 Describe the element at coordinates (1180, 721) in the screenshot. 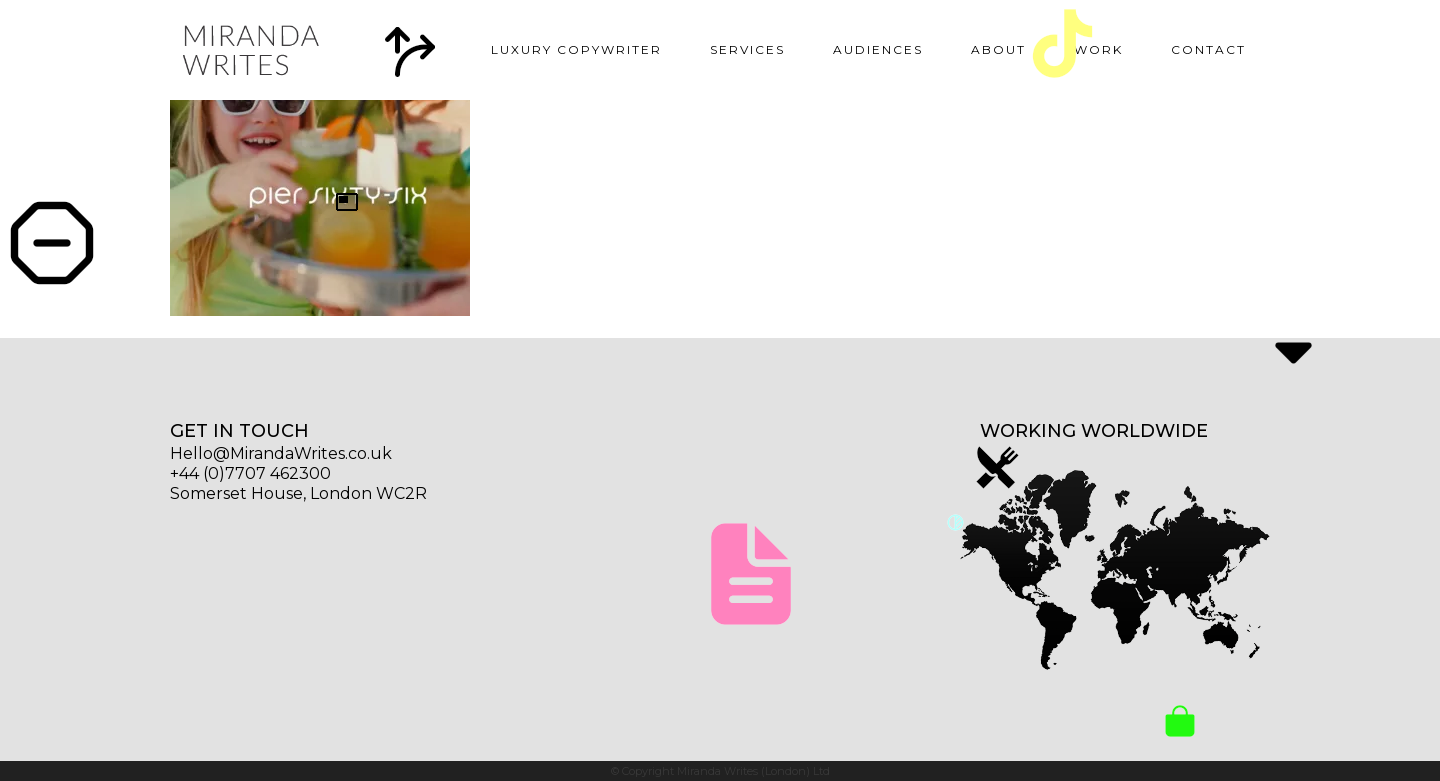

I see `view your shopping bag` at that location.